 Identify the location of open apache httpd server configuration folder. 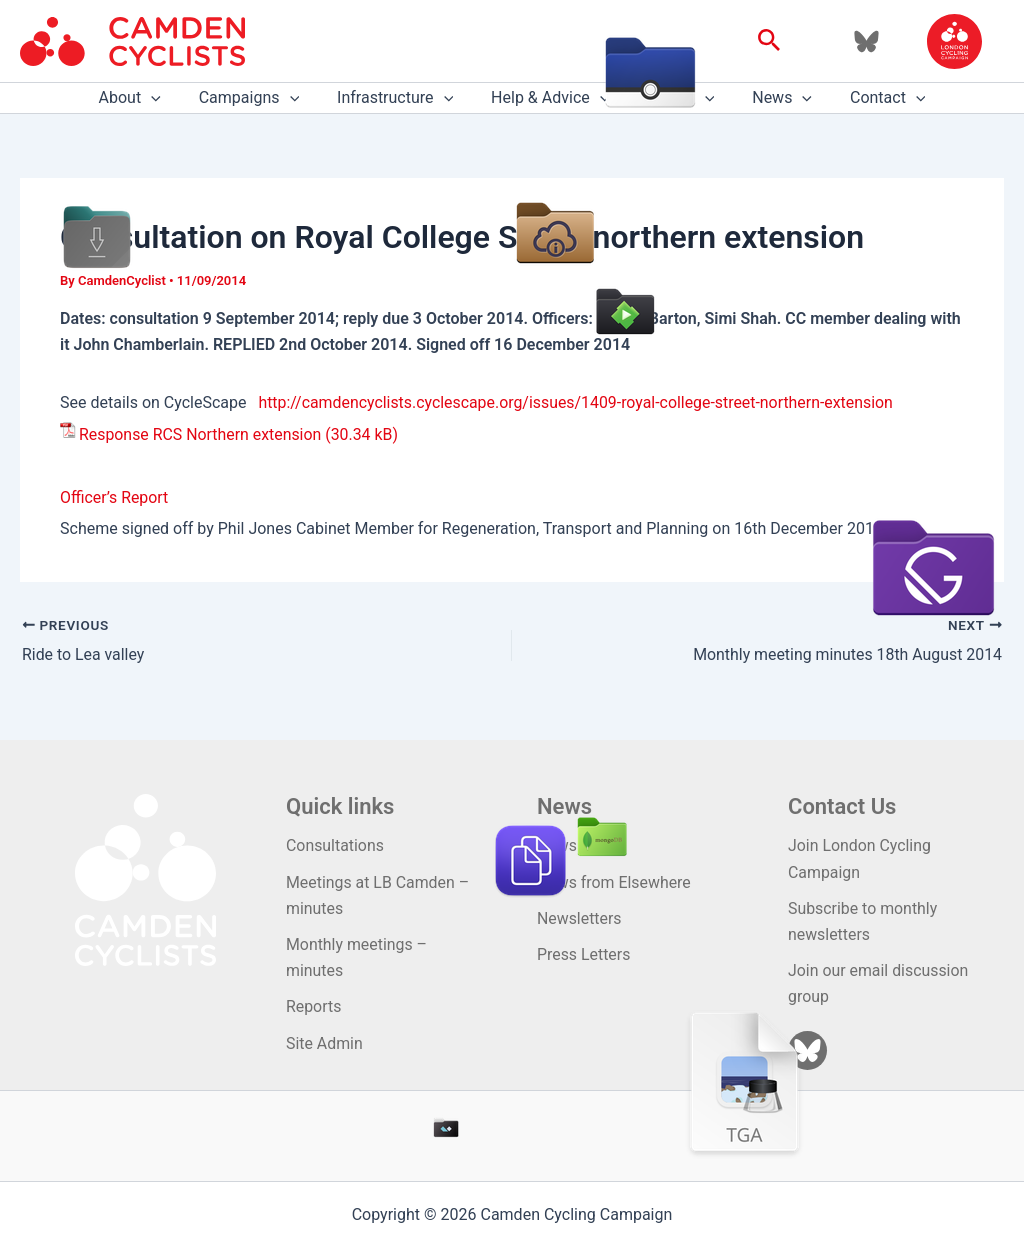
(555, 235).